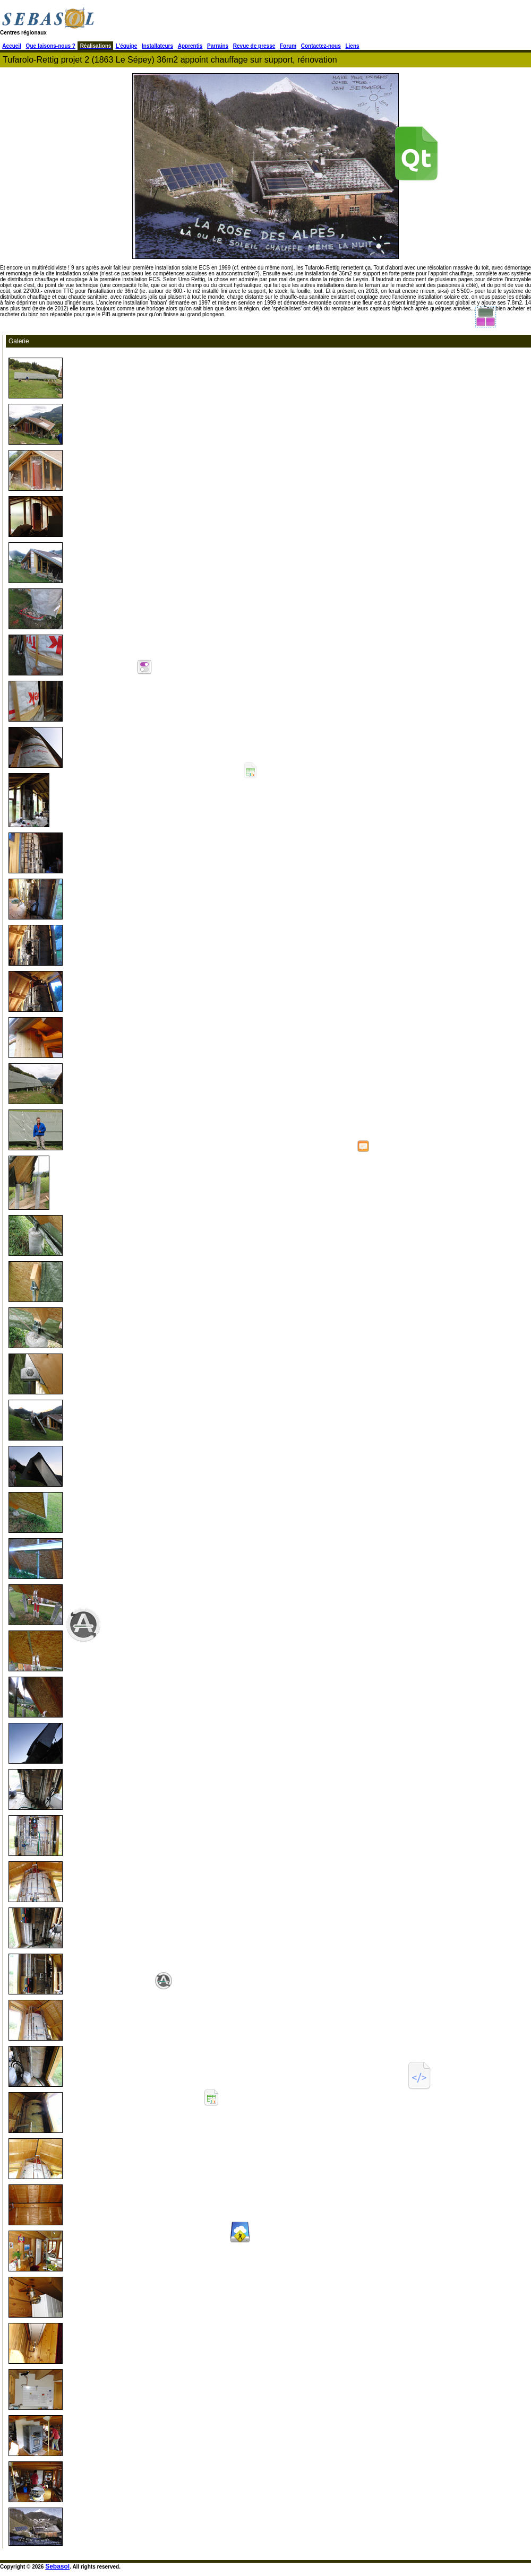 The image size is (531, 2576). What do you see at coordinates (144, 667) in the screenshot?
I see `open unity tweak tool settings` at bounding box center [144, 667].